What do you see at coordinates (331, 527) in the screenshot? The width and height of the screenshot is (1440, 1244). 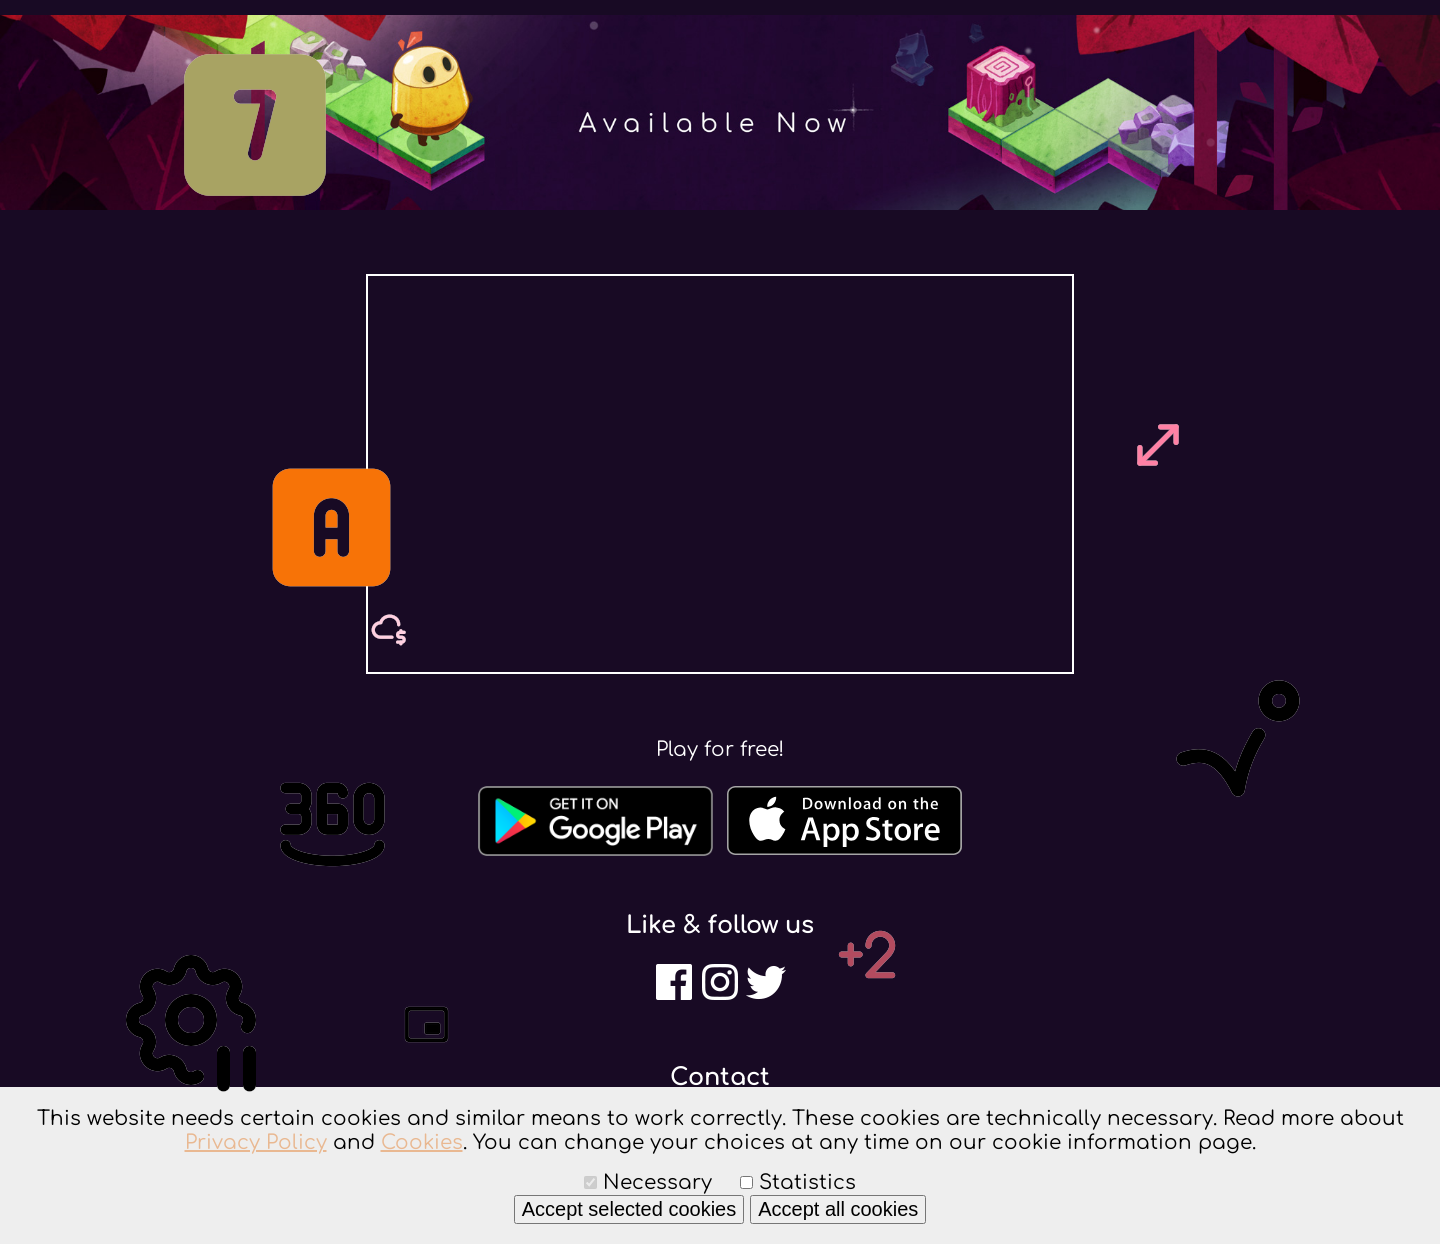 I see `select text formatting option A` at bounding box center [331, 527].